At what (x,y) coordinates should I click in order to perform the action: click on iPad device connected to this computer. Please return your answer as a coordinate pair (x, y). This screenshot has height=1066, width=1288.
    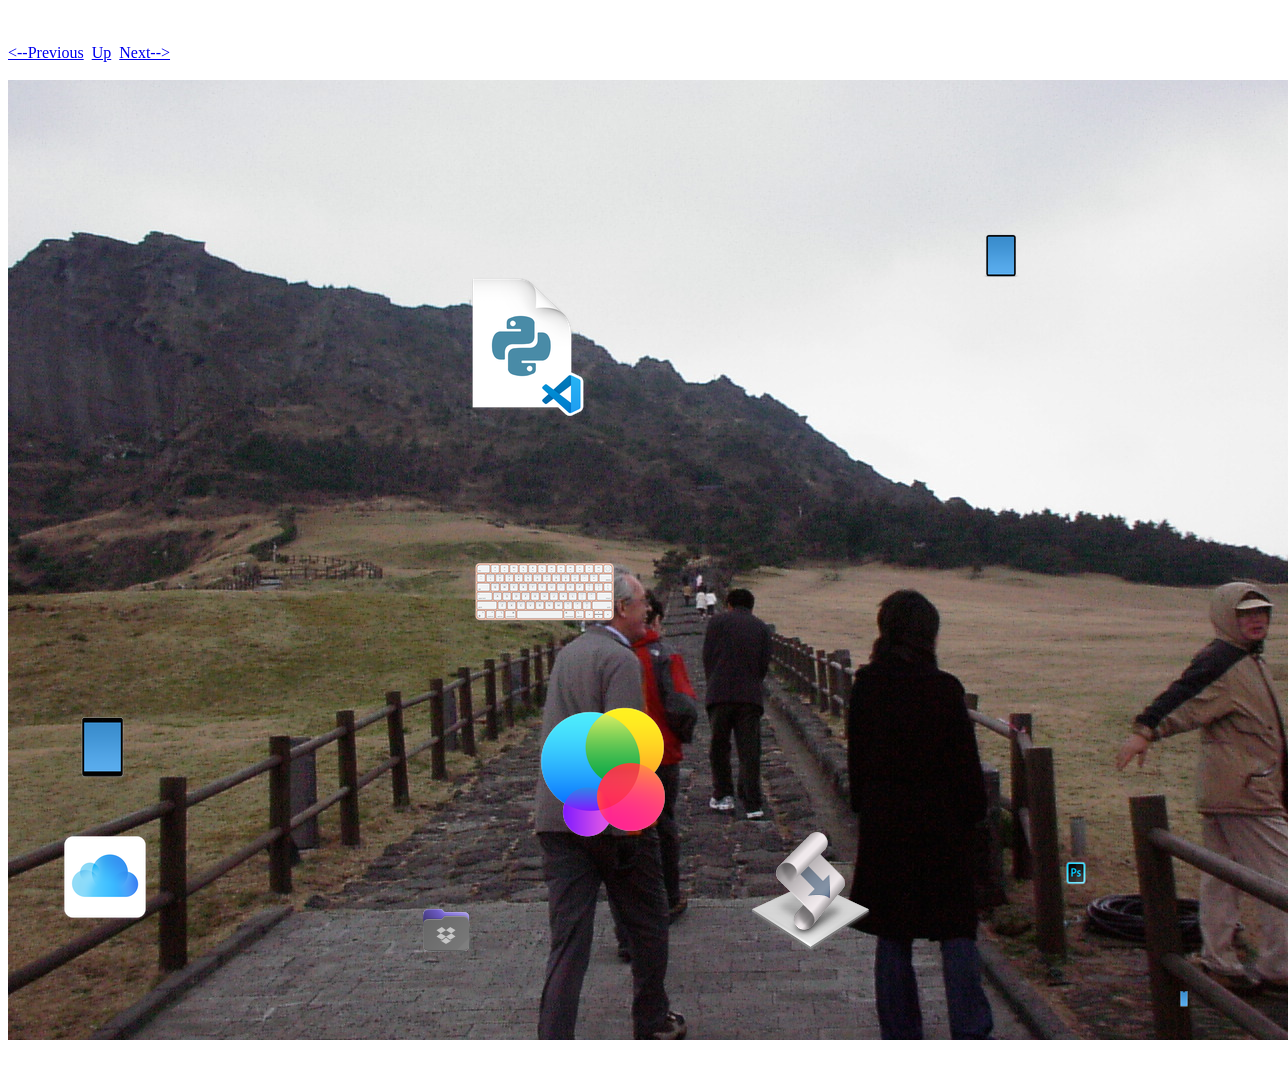
    Looking at the image, I should click on (102, 747).